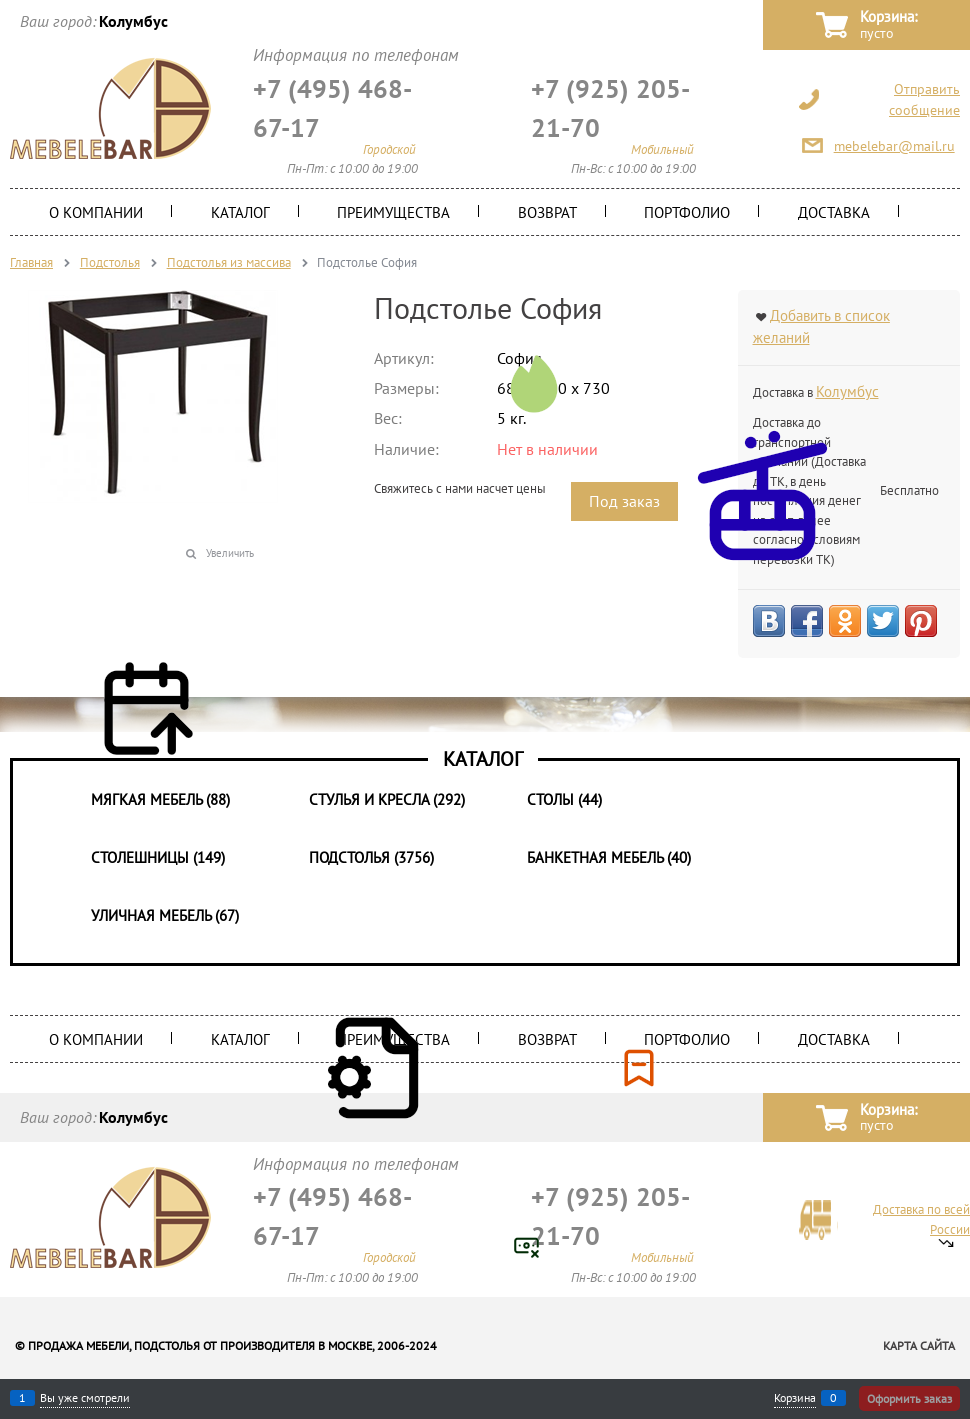 The height and width of the screenshot is (1419, 970). What do you see at coordinates (946, 1243) in the screenshot?
I see `indicates a declining trend or decrease in value` at bounding box center [946, 1243].